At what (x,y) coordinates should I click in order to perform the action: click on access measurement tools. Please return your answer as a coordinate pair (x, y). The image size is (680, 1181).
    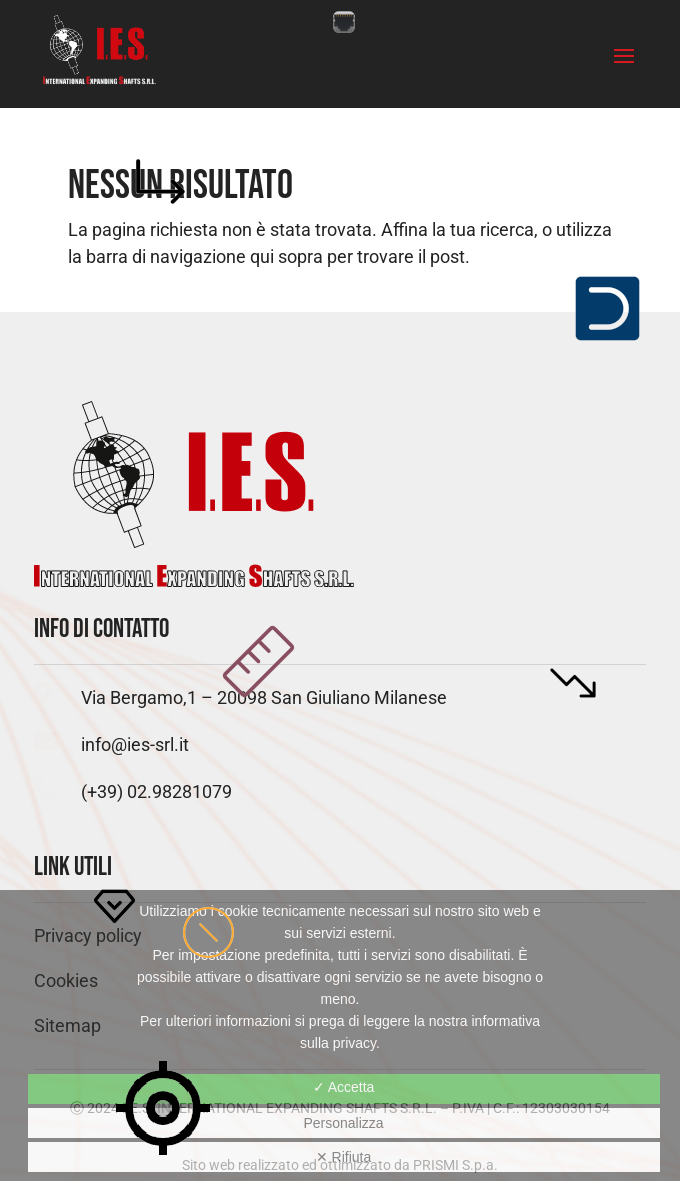
    Looking at the image, I should click on (258, 661).